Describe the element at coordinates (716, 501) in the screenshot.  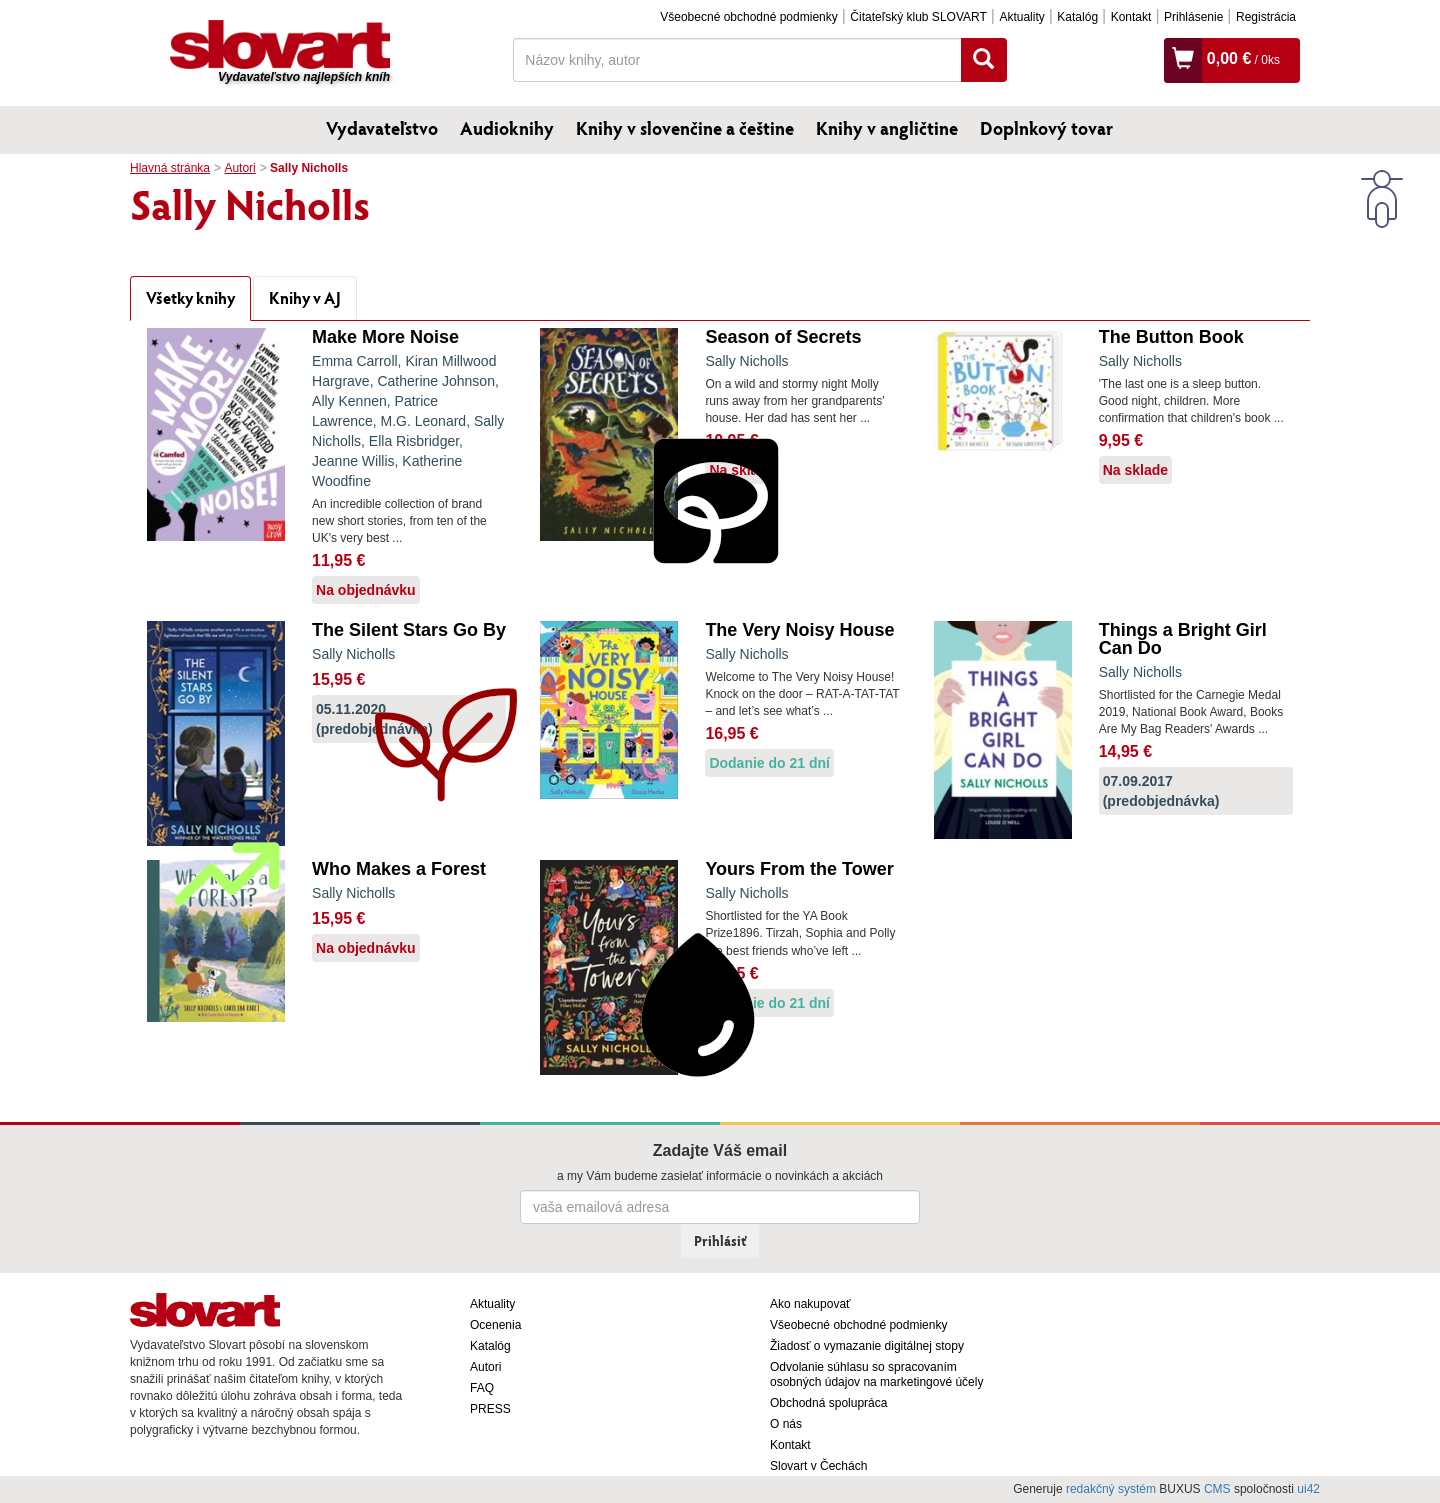
I see `use lasso selection tool` at that location.